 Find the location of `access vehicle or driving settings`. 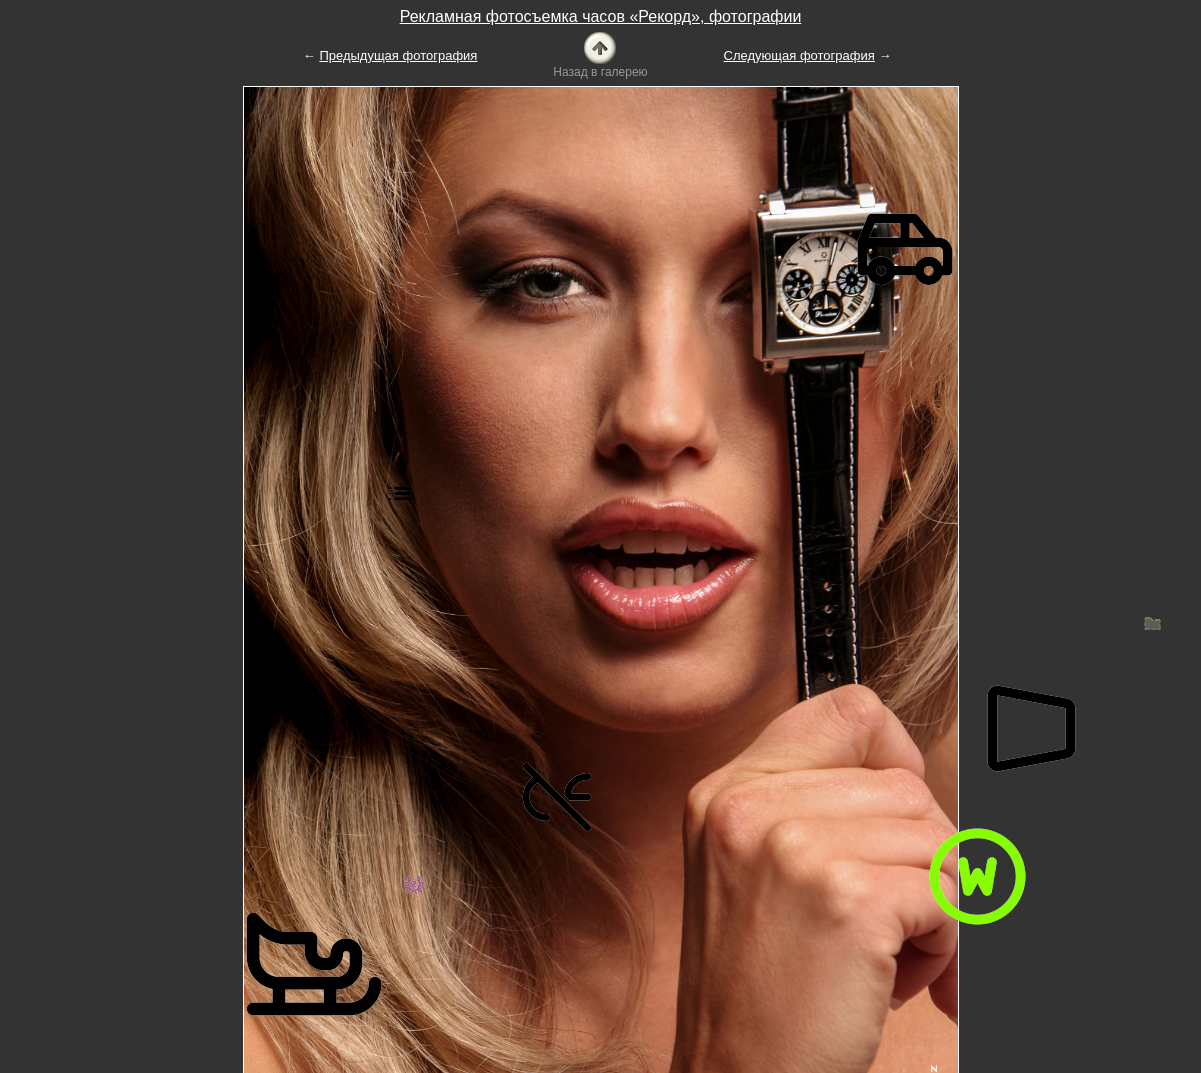

access vehicle or driving settings is located at coordinates (905, 247).